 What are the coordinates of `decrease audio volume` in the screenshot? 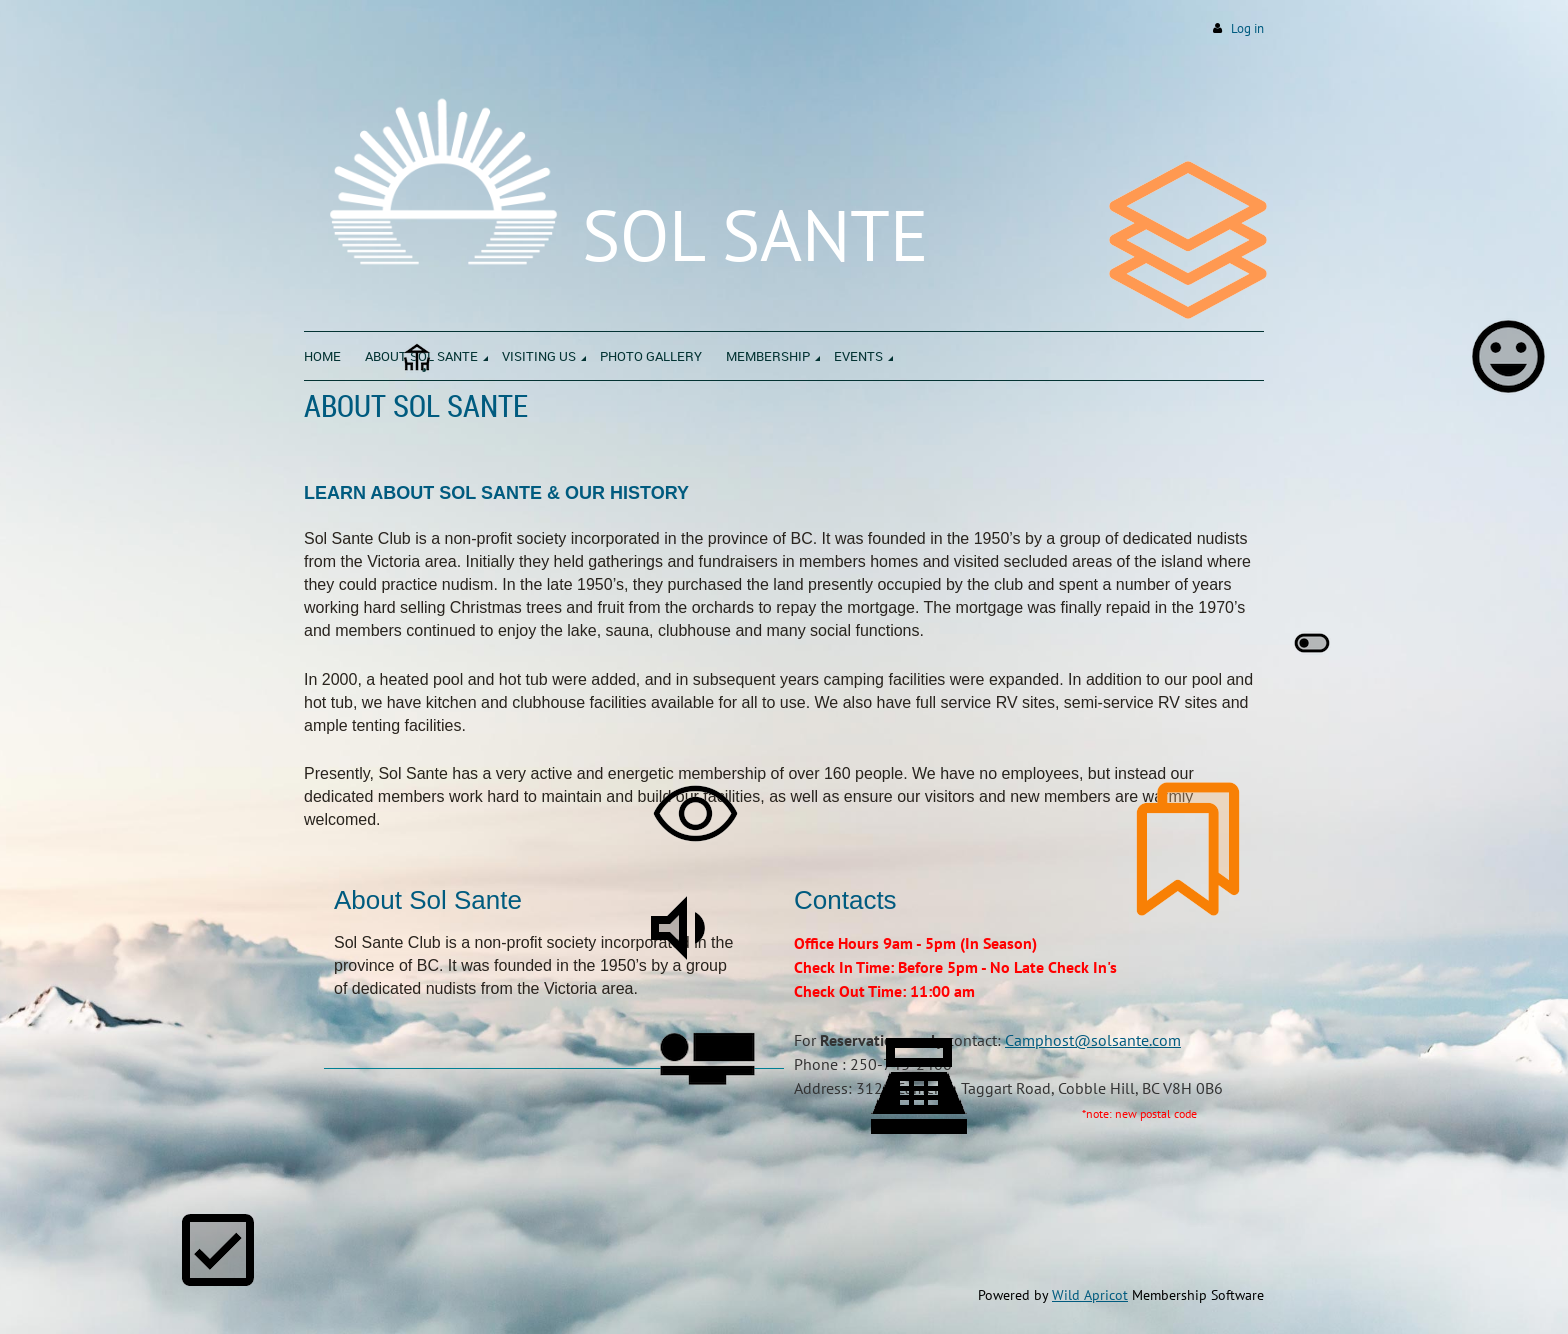 It's located at (679, 928).